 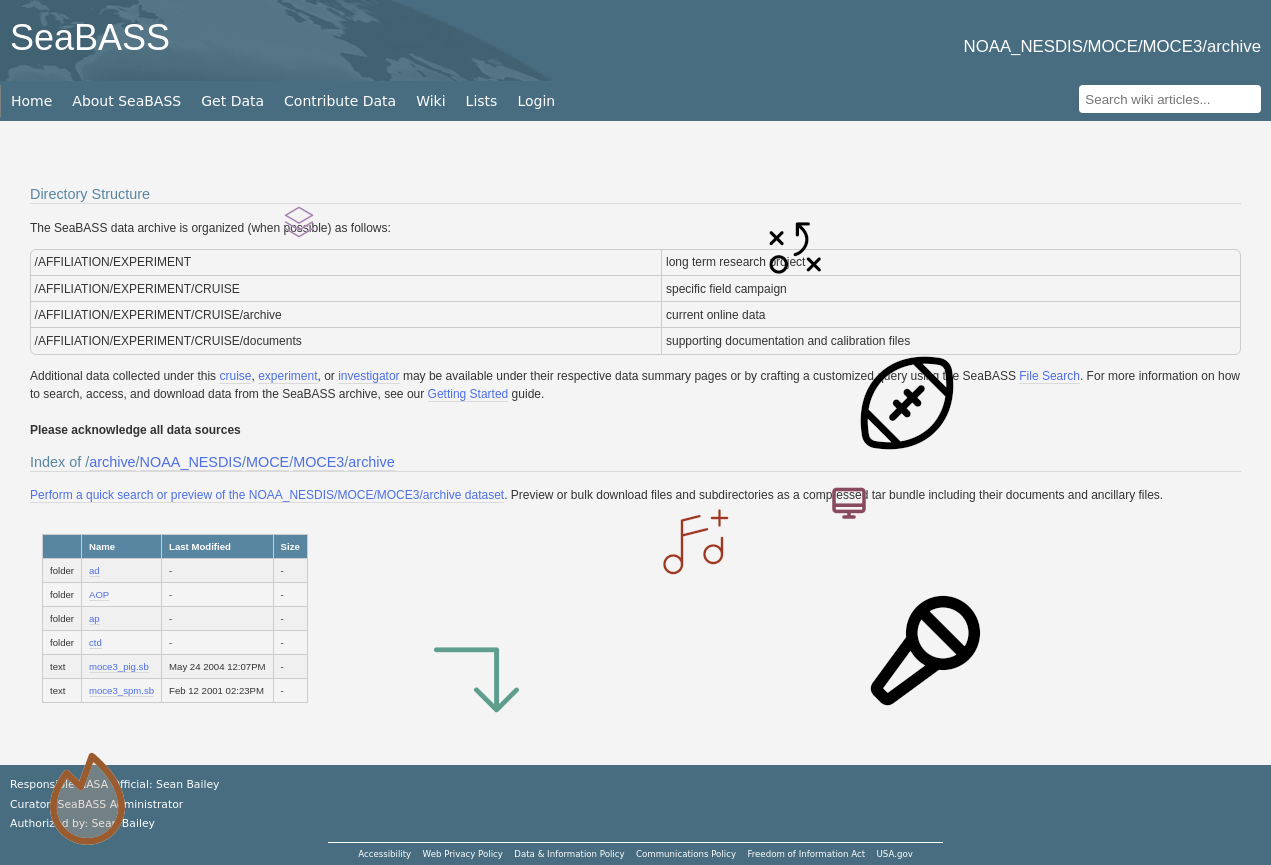 What do you see at coordinates (476, 676) in the screenshot?
I see `move content right then down` at bounding box center [476, 676].